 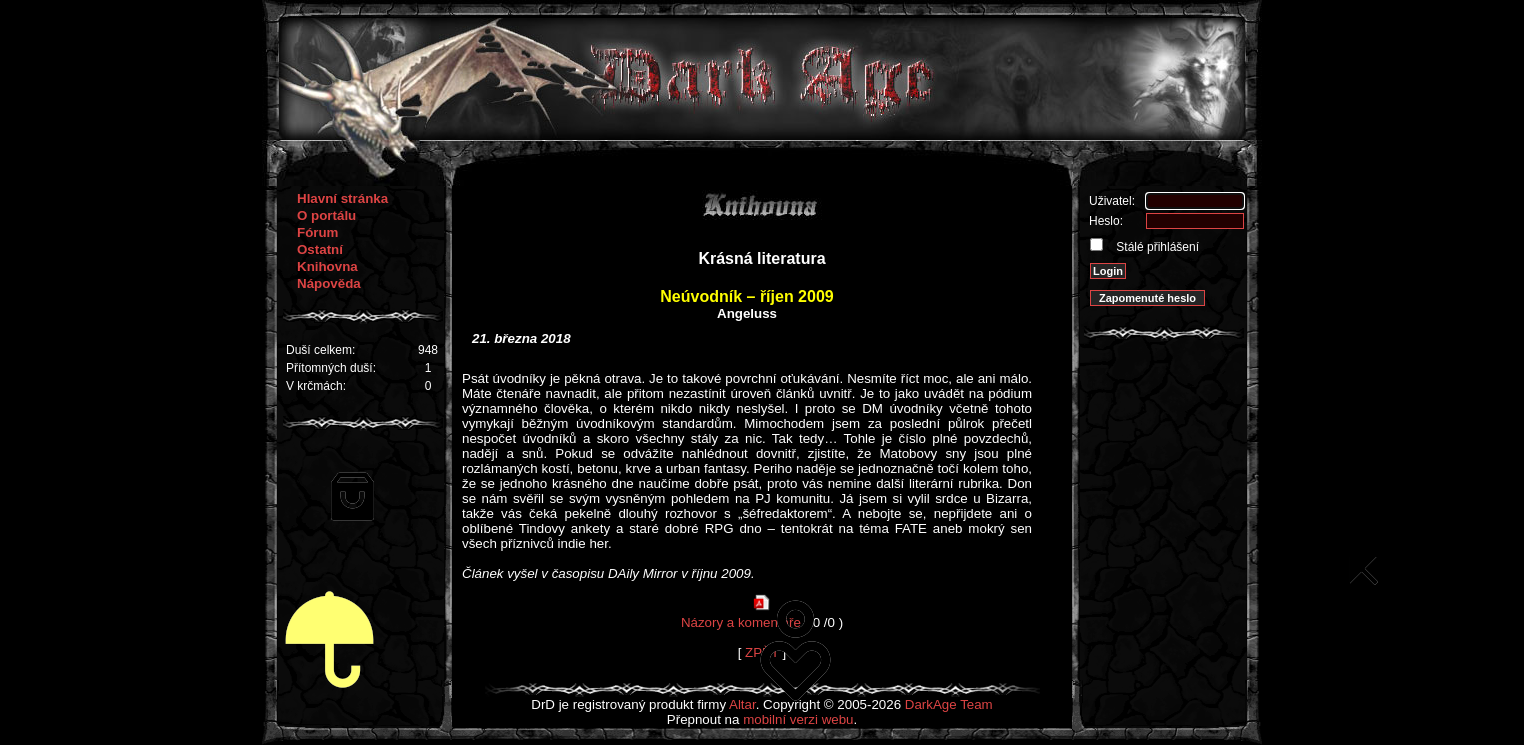 I want to click on view your shopping bag, so click(x=352, y=496).